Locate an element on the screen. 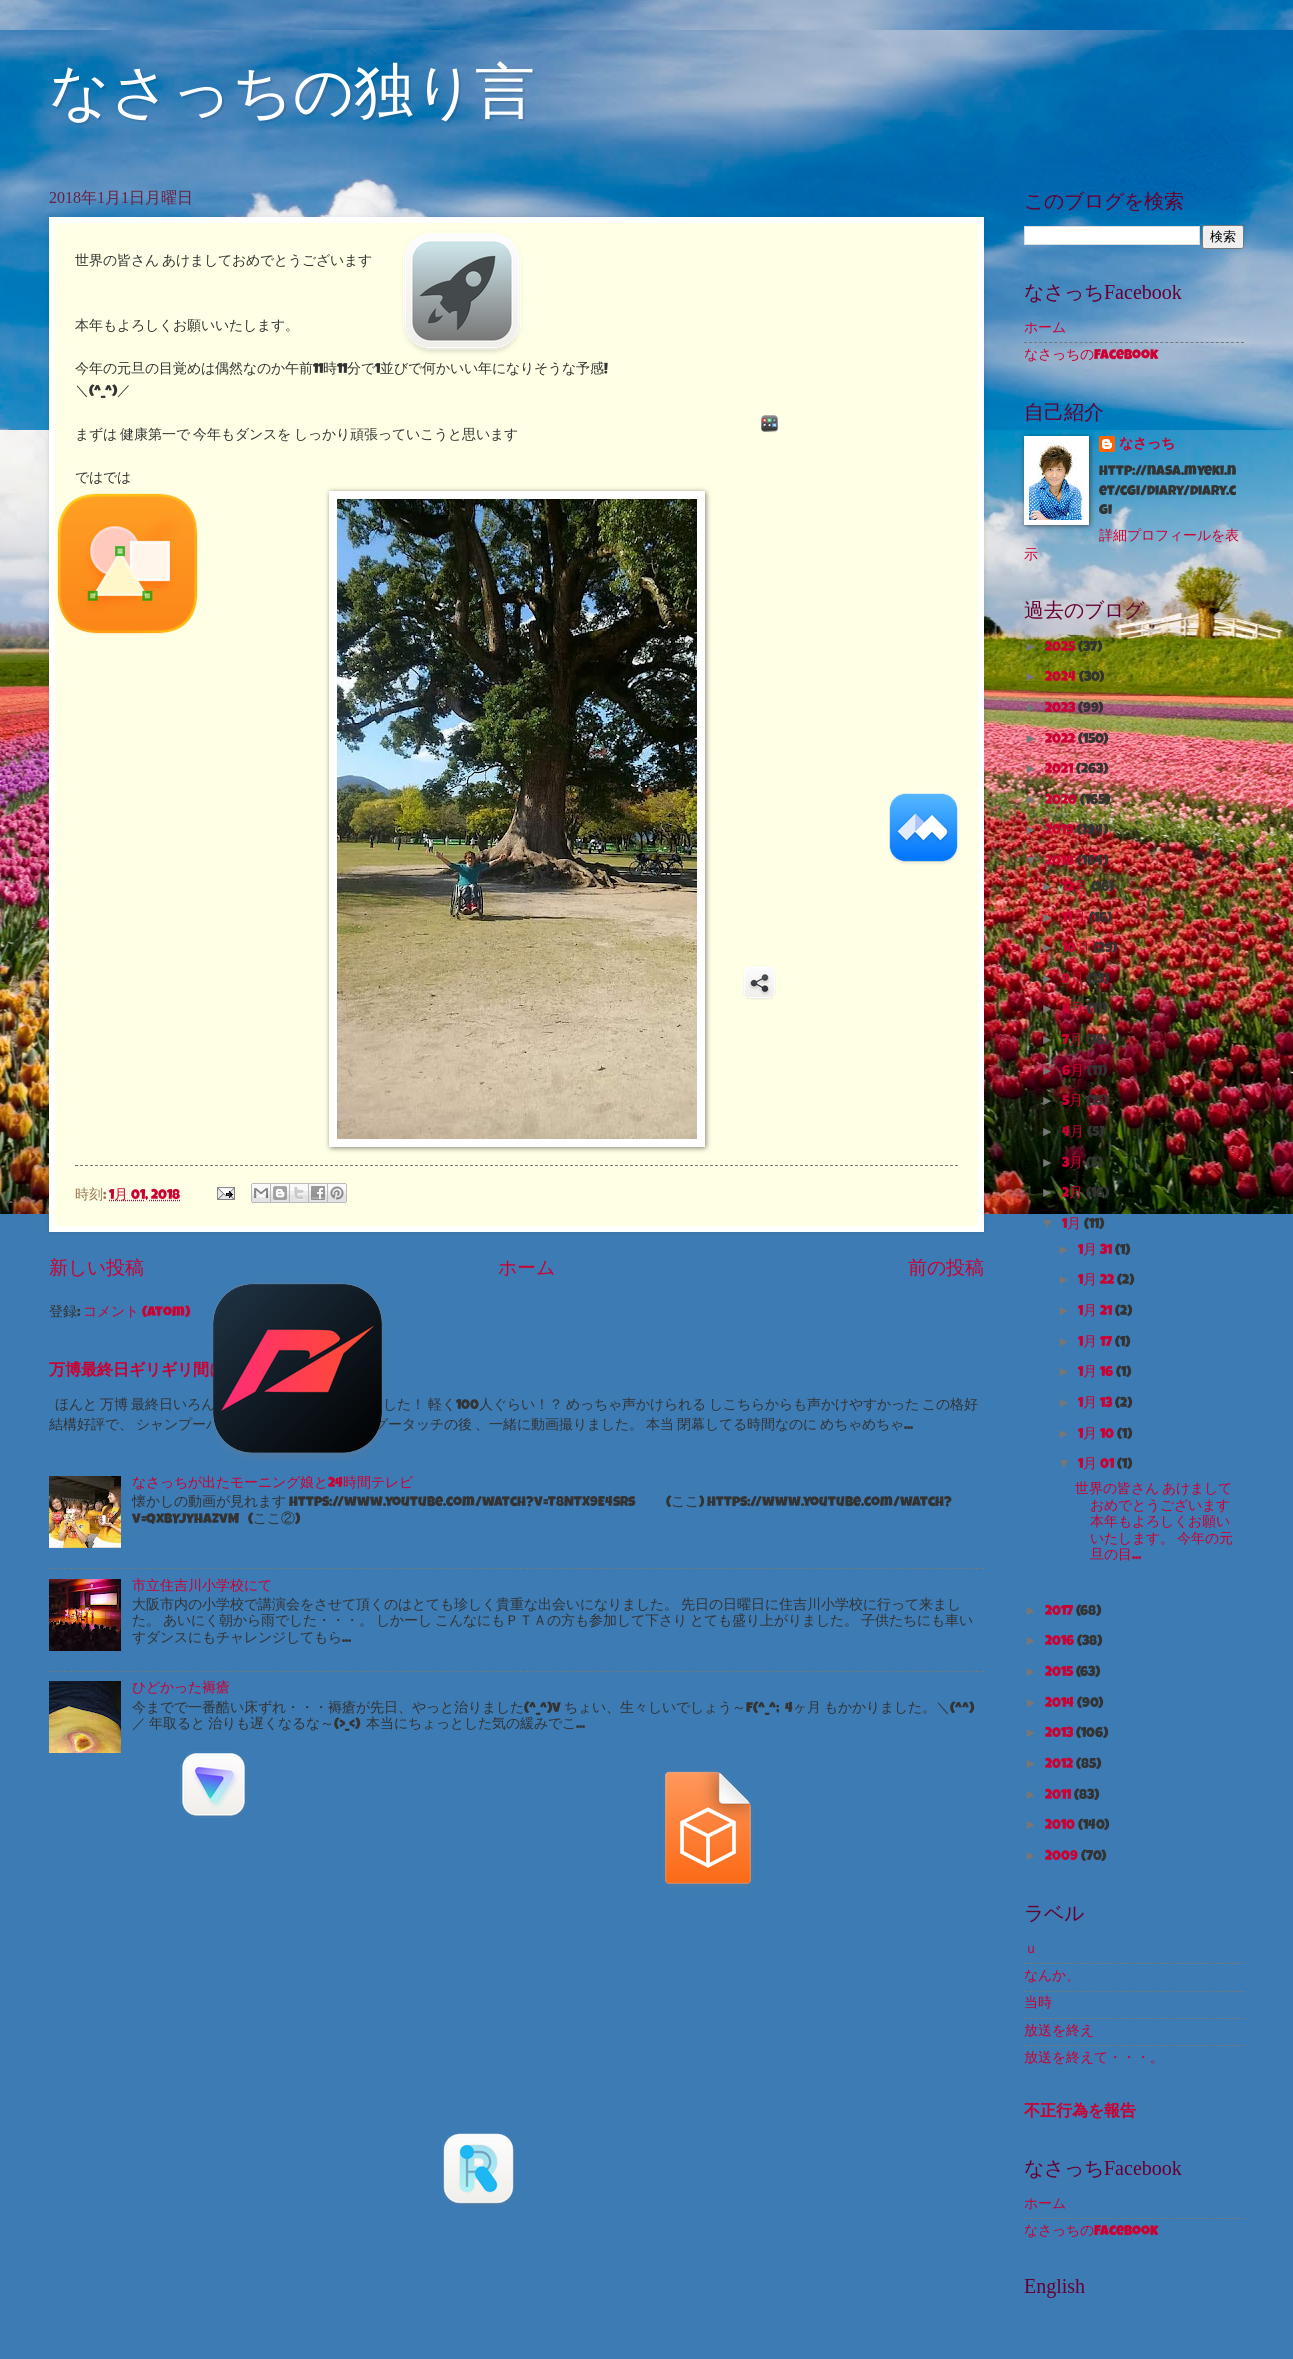 Image resolution: width=1293 pixels, height=2359 pixels. open sharing preferences is located at coordinates (759, 982).